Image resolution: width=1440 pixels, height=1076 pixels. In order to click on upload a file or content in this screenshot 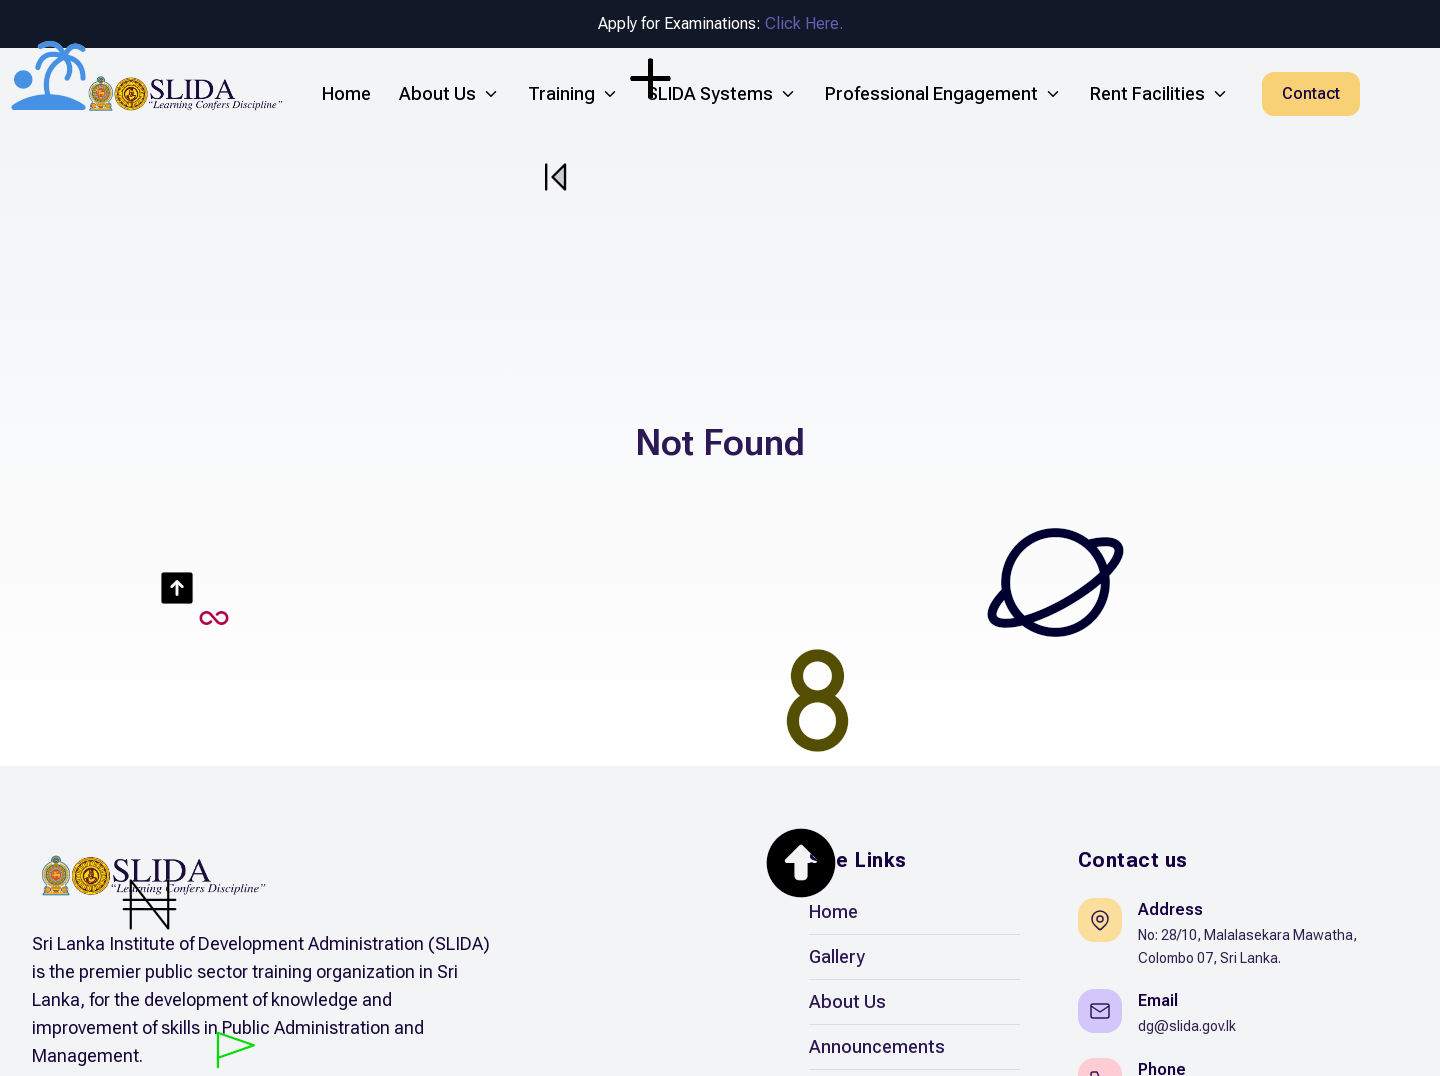, I will do `click(177, 588)`.